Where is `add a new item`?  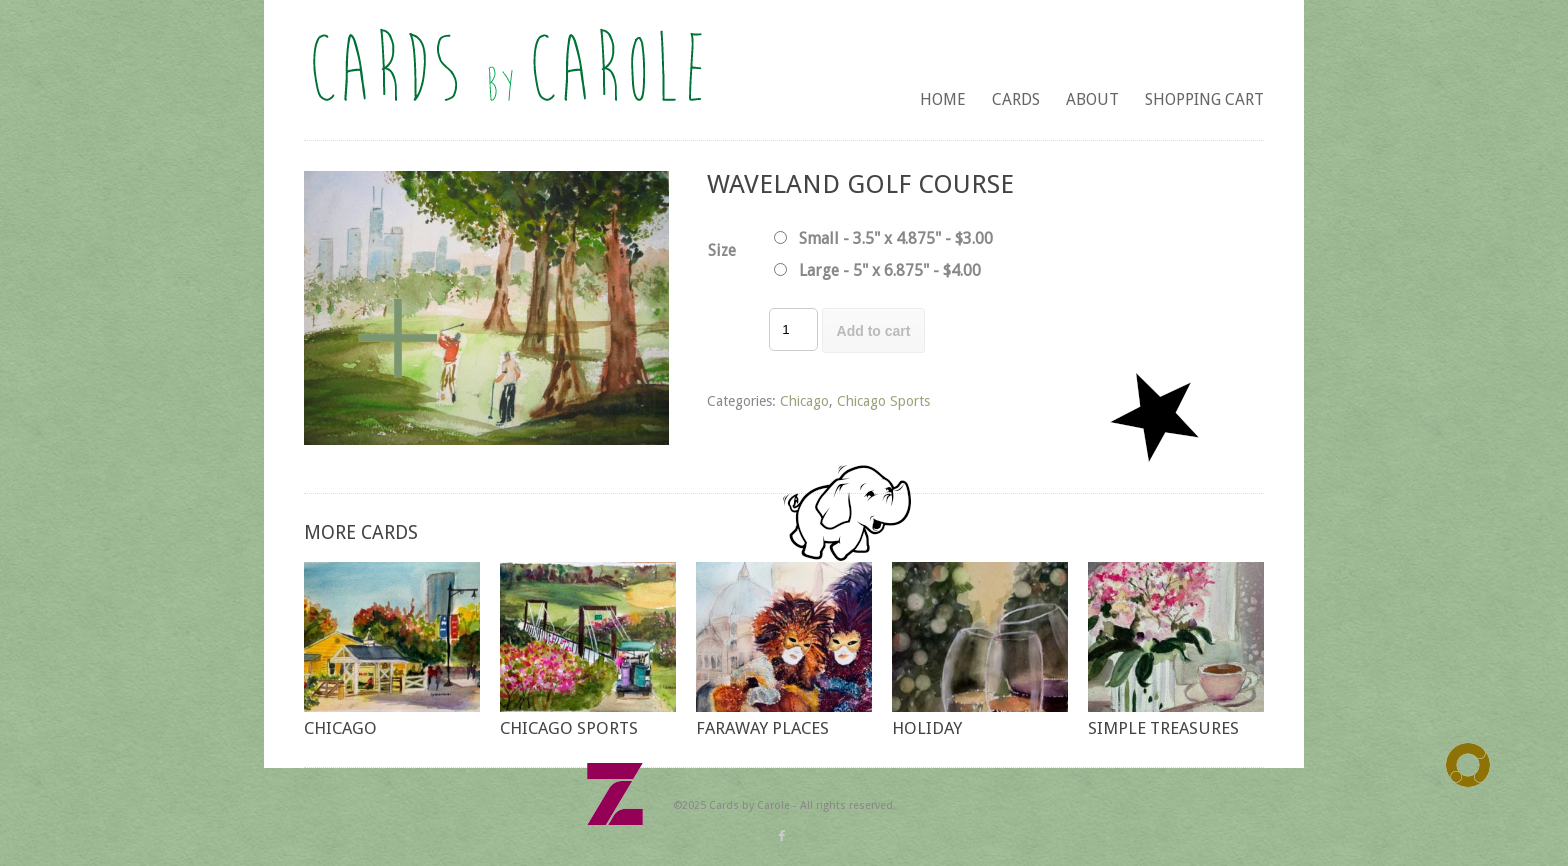 add a new item is located at coordinates (398, 338).